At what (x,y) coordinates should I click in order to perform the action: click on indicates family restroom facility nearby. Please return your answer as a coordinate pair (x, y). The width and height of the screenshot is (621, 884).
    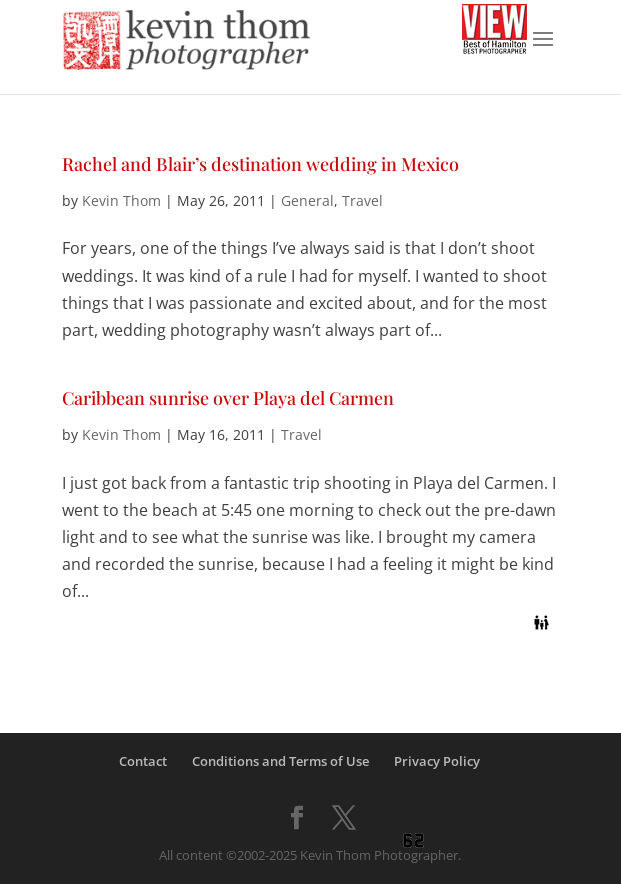
    Looking at the image, I should click on (541, 622).